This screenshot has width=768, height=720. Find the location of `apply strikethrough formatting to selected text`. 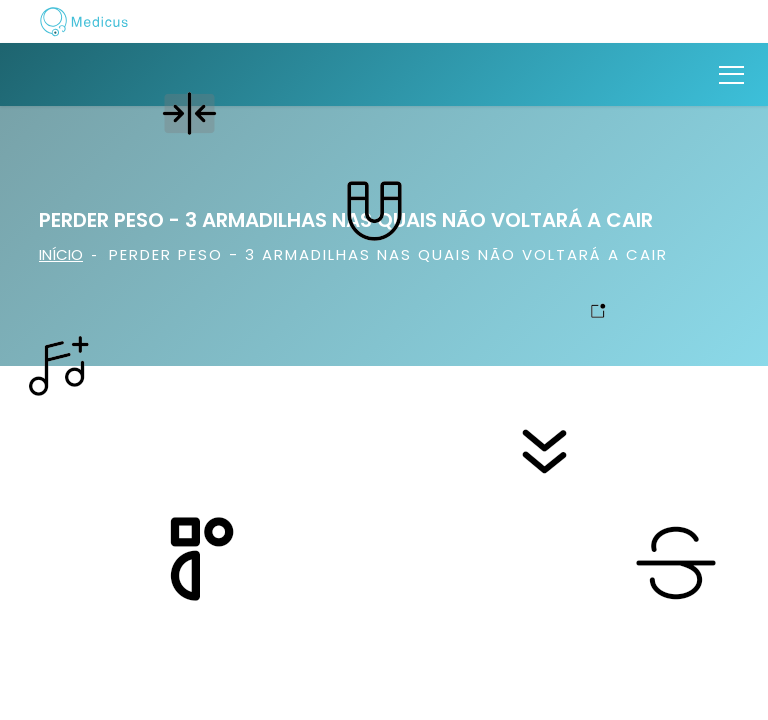

apply strikethrough formatting to selected text is located at coordinates (676, 563).